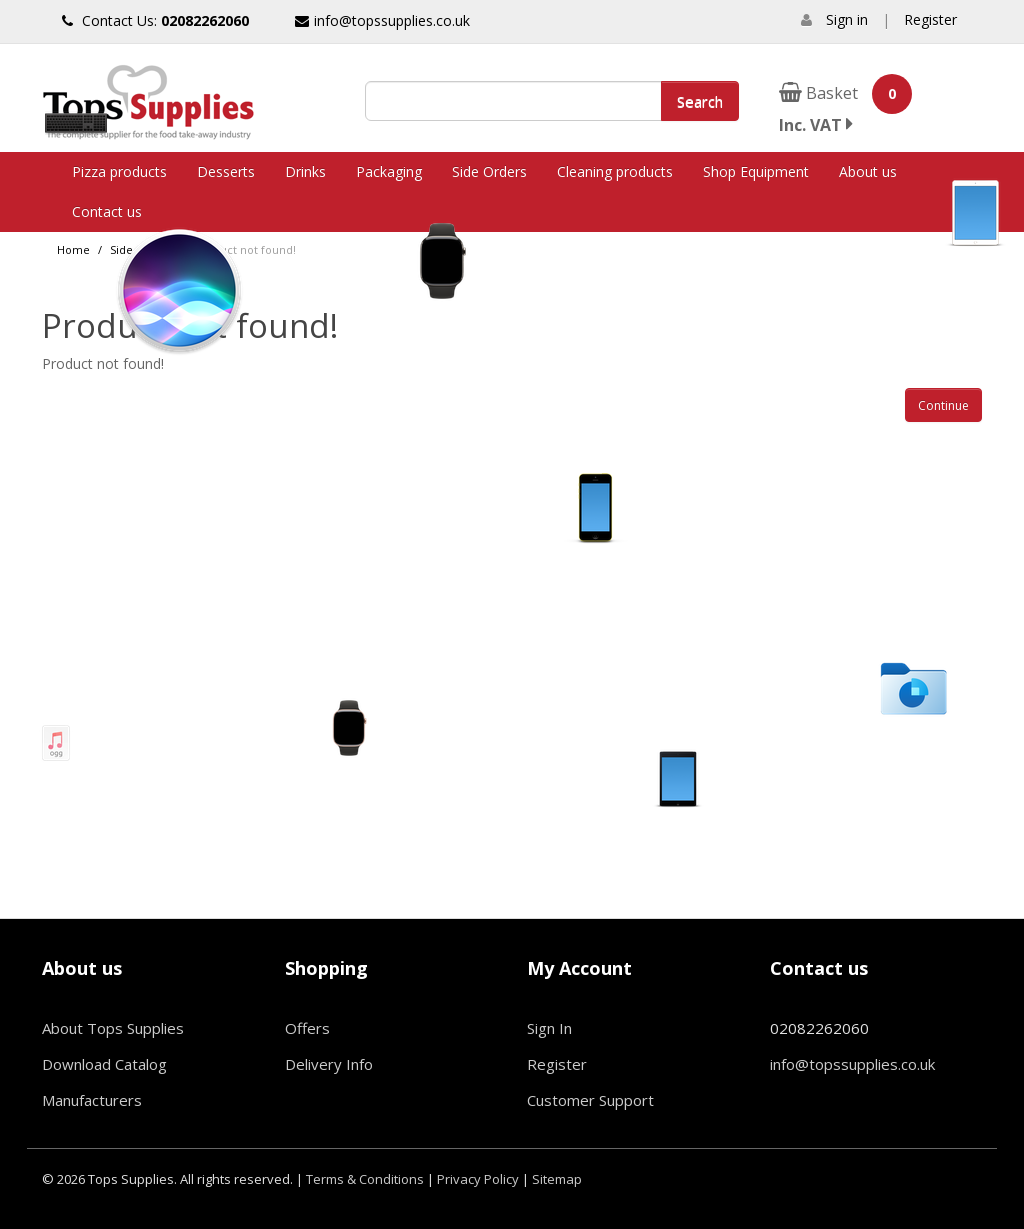 The width and height of the screenshot is (1024, 1229). Describe the element at coordinates (678, 774) in the screenshot. I see `iPad mini device connected via cellular` at that location.